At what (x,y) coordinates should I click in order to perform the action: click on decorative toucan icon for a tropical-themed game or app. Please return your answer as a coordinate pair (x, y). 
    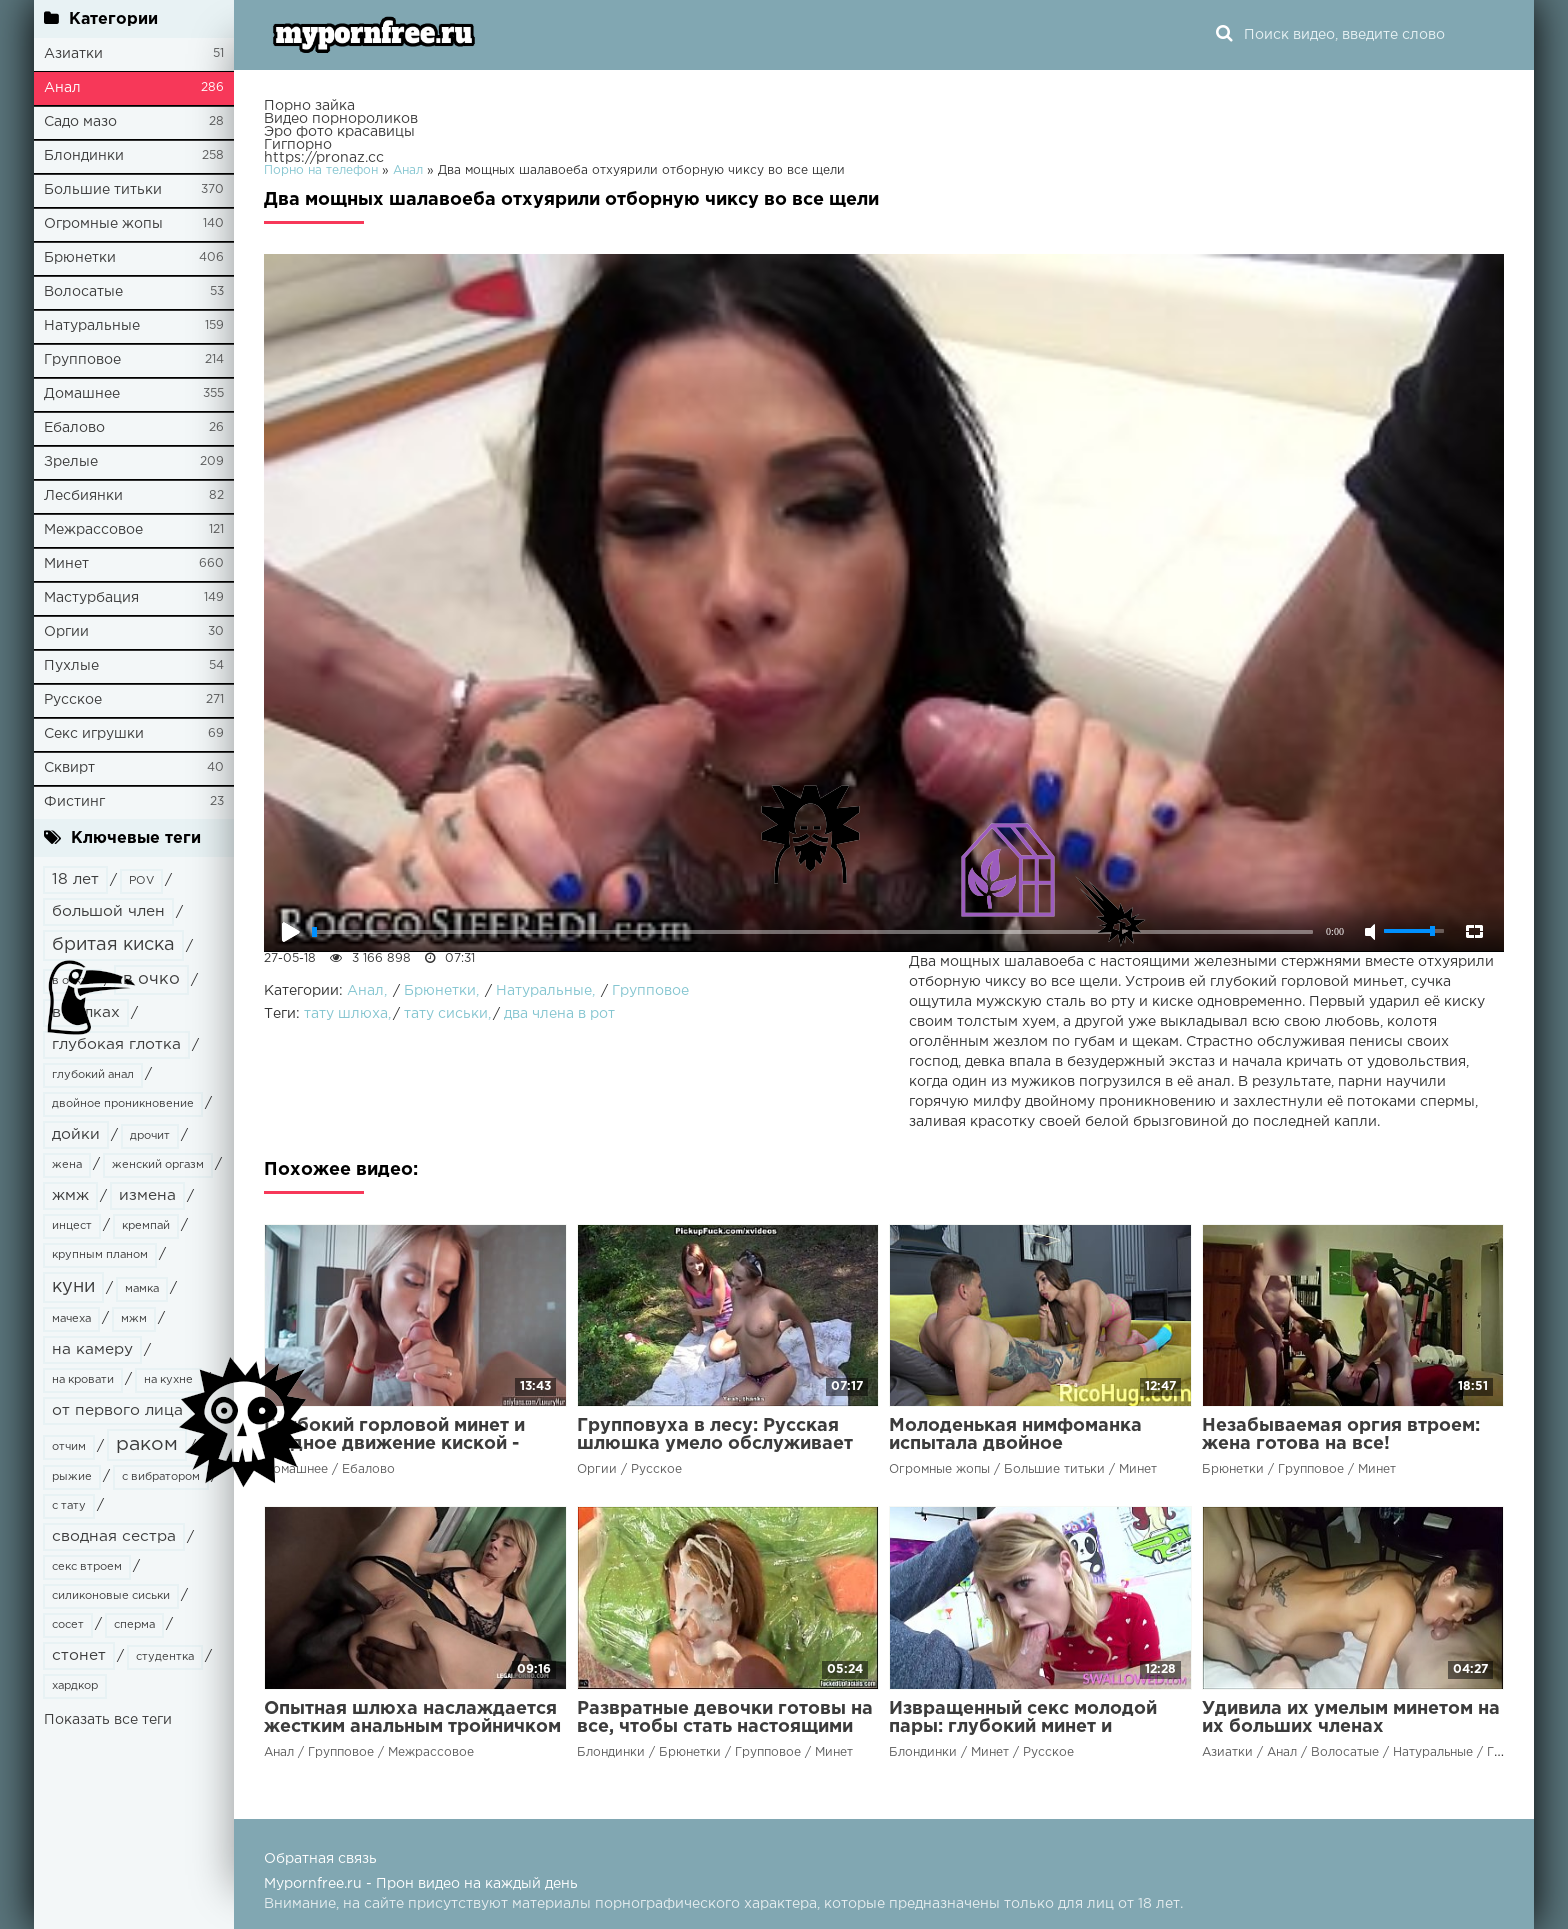
    Looking at the image, I should click on (91, 997).